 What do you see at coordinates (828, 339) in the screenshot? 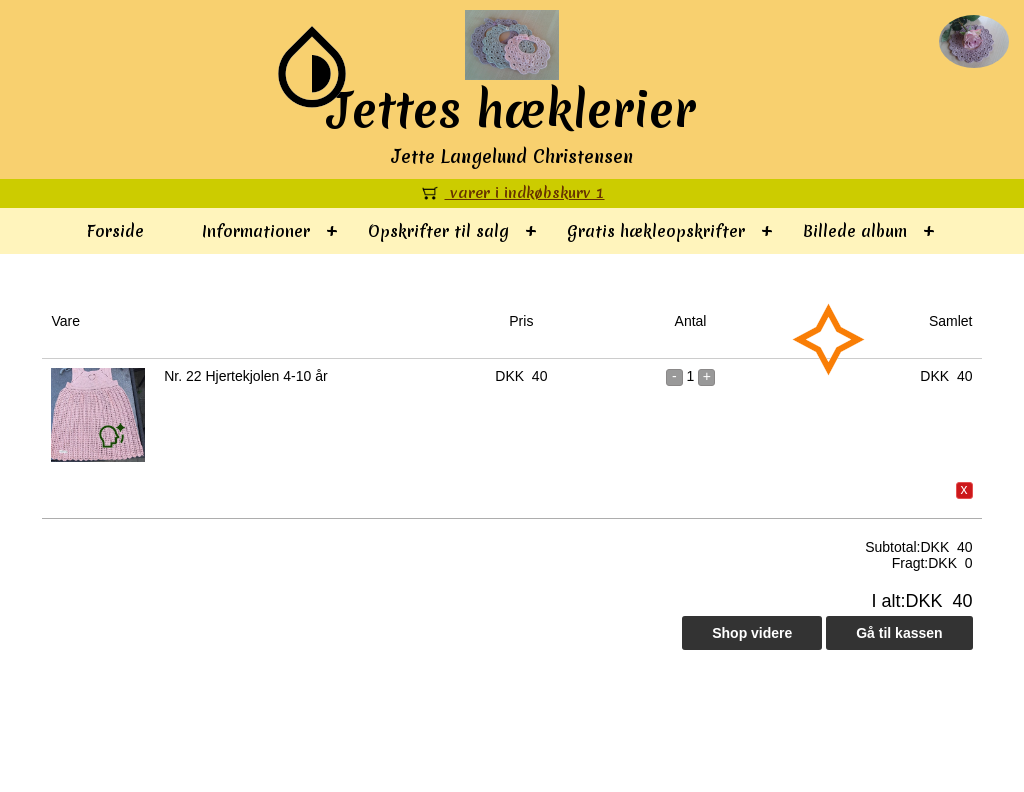
I see `indicates clear or sunny weather conditions` at bounding box center [828, 339].